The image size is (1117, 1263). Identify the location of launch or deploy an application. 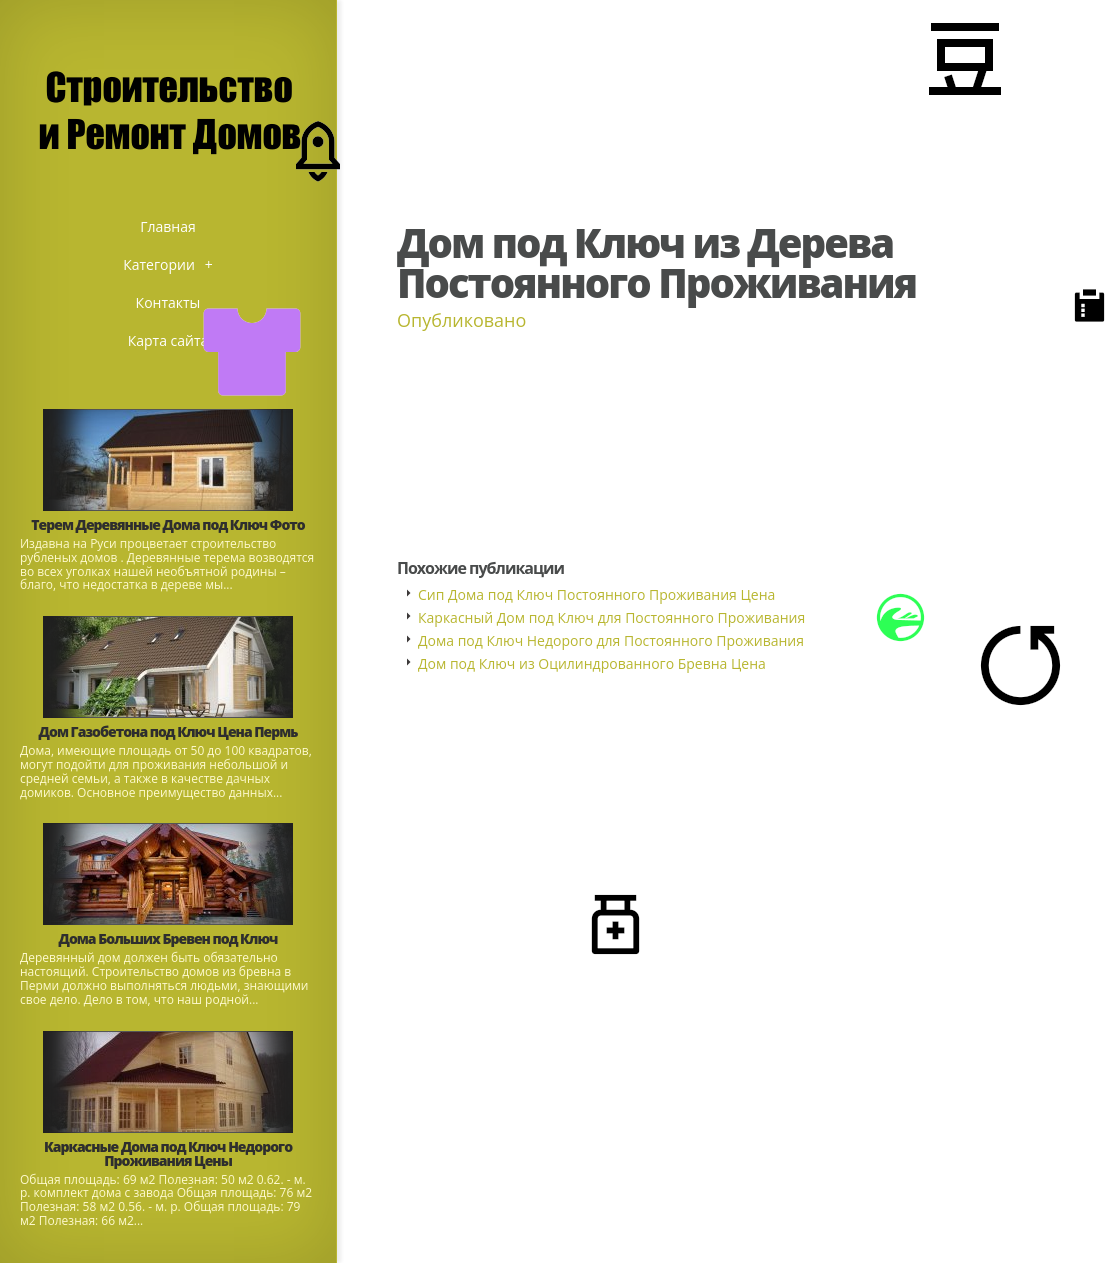
(318, 150).